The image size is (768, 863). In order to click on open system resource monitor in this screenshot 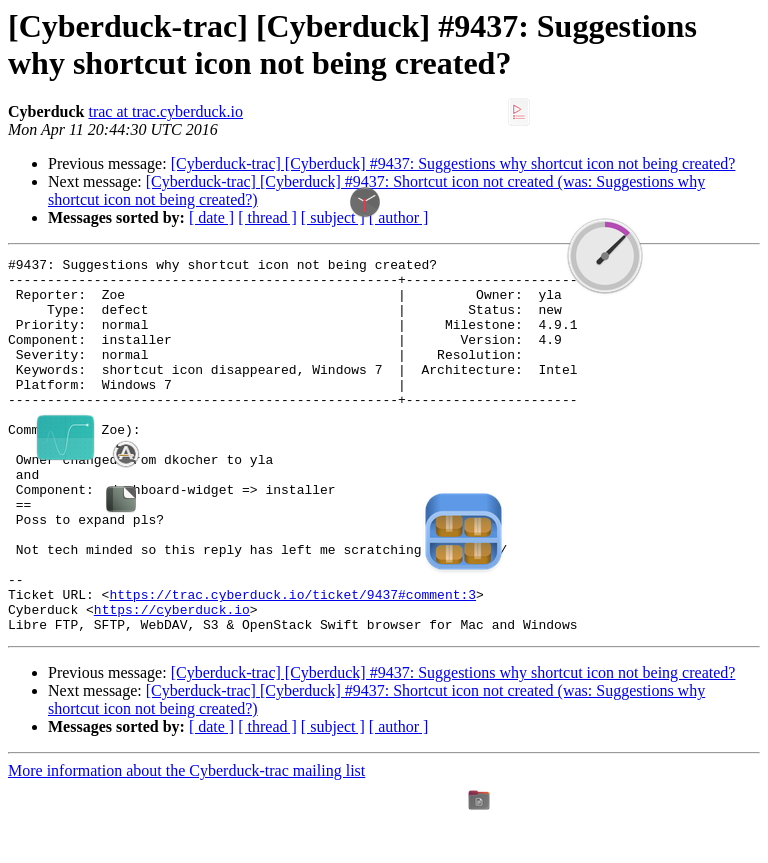, I will do `click(65, 437)`.